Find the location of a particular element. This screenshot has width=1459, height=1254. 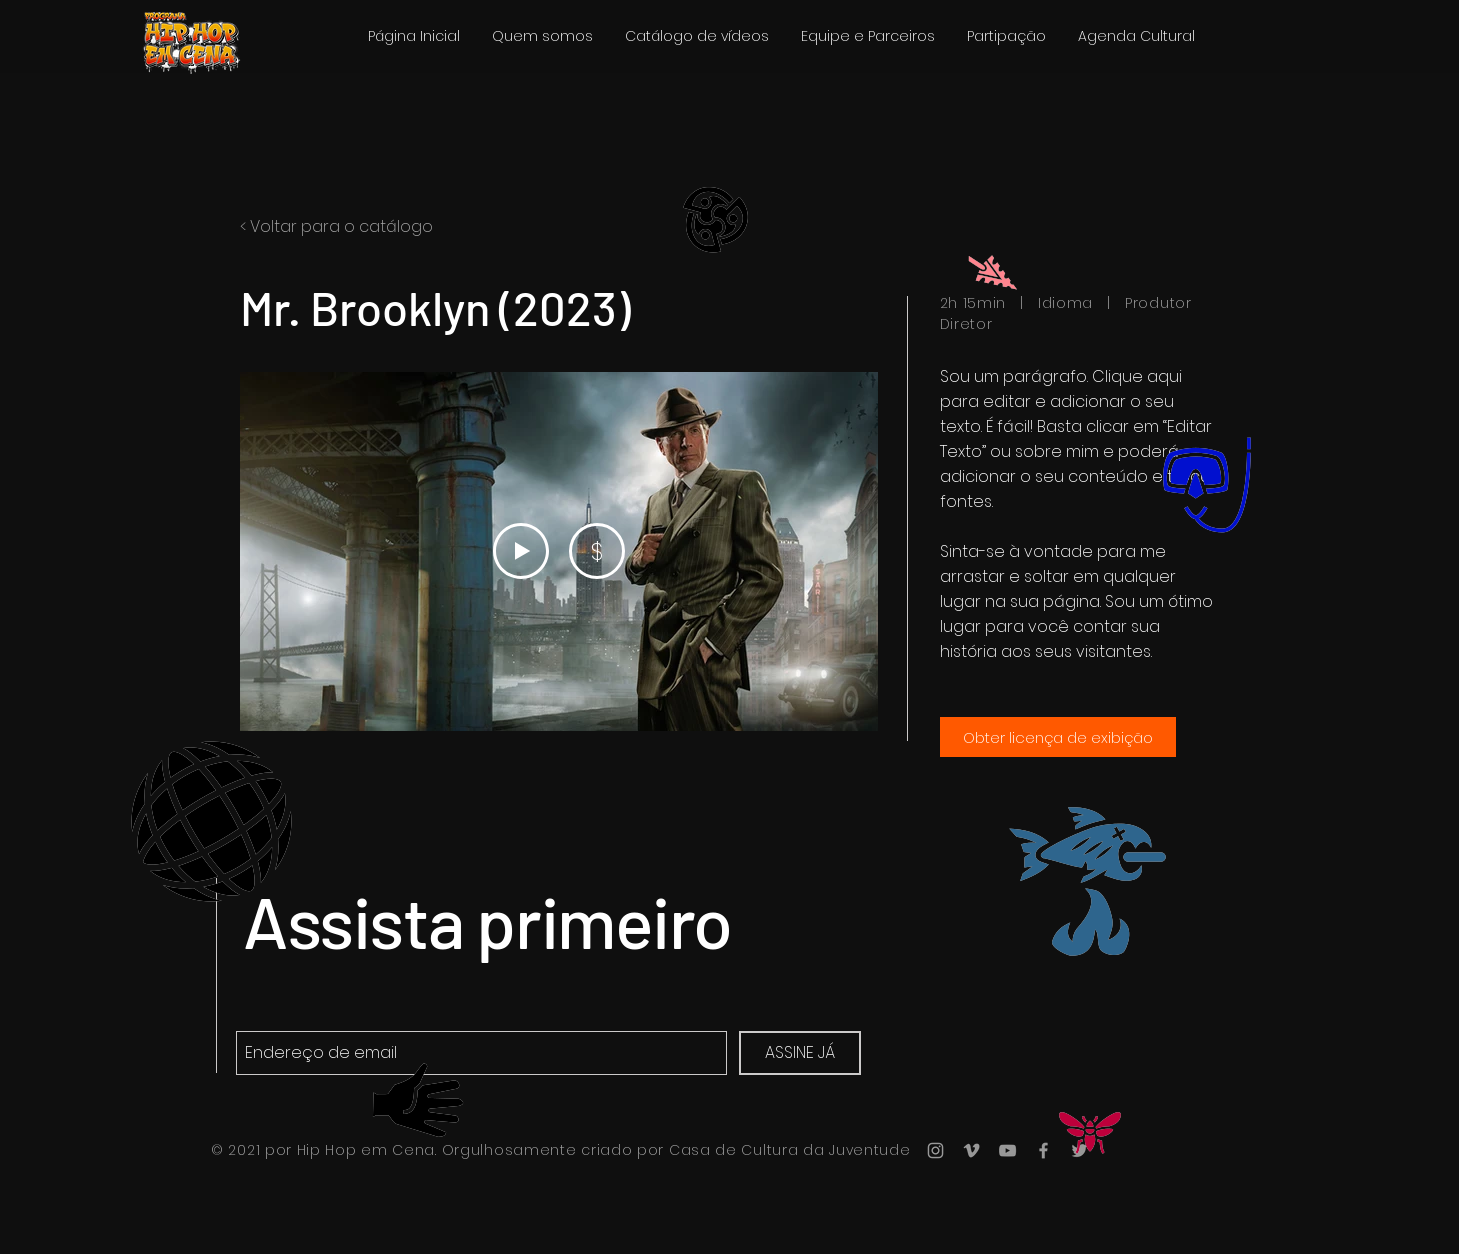

cicada or insect-themed game element is located at coordinates (1090, 1133).